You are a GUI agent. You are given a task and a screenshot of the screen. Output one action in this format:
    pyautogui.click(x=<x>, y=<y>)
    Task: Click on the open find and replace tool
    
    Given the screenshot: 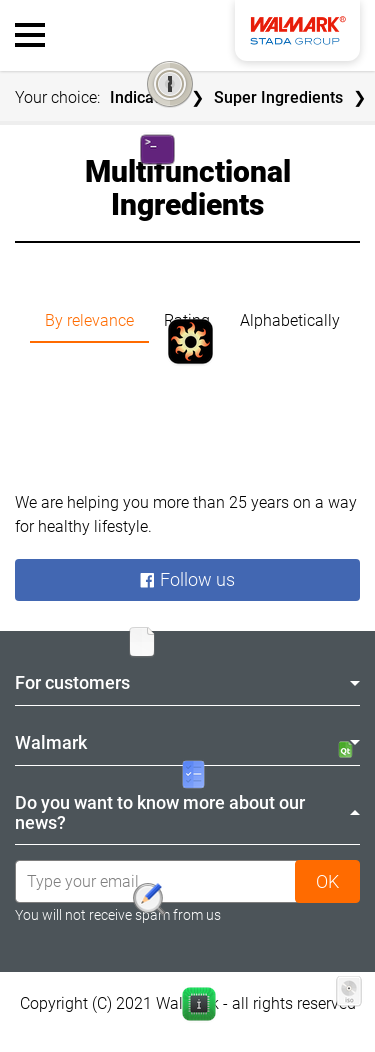 What is the action you would take?
    pyautogui.click(x=149, y=899)
    